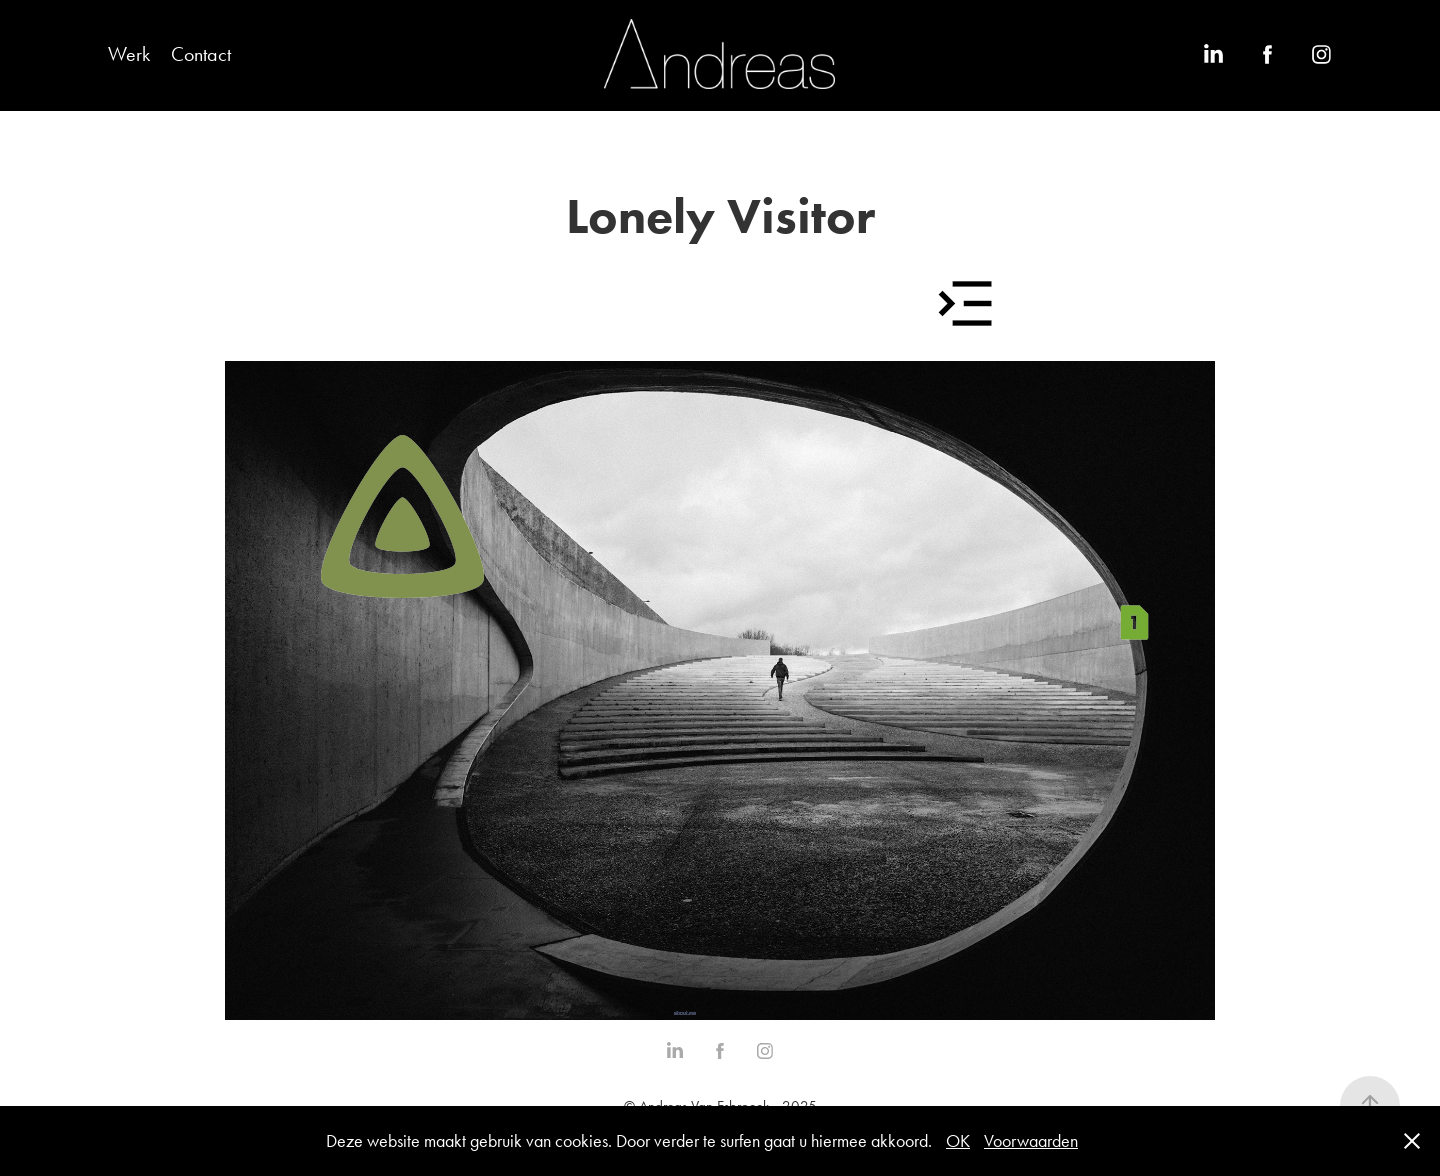  I want to click on collapse the side menu or navigation panel, so click(966, 303).